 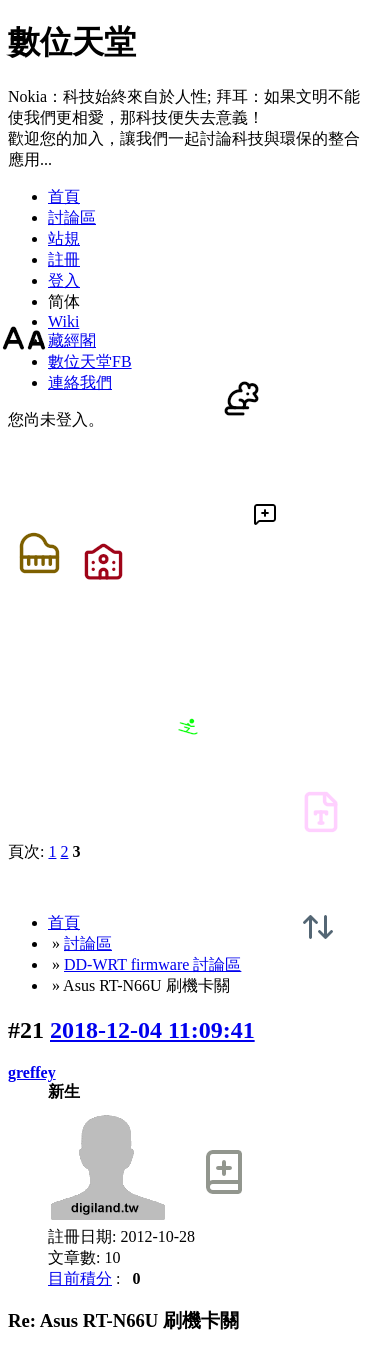 I want to click on sort items in ascending or descending order, so click(x=318, y=927).